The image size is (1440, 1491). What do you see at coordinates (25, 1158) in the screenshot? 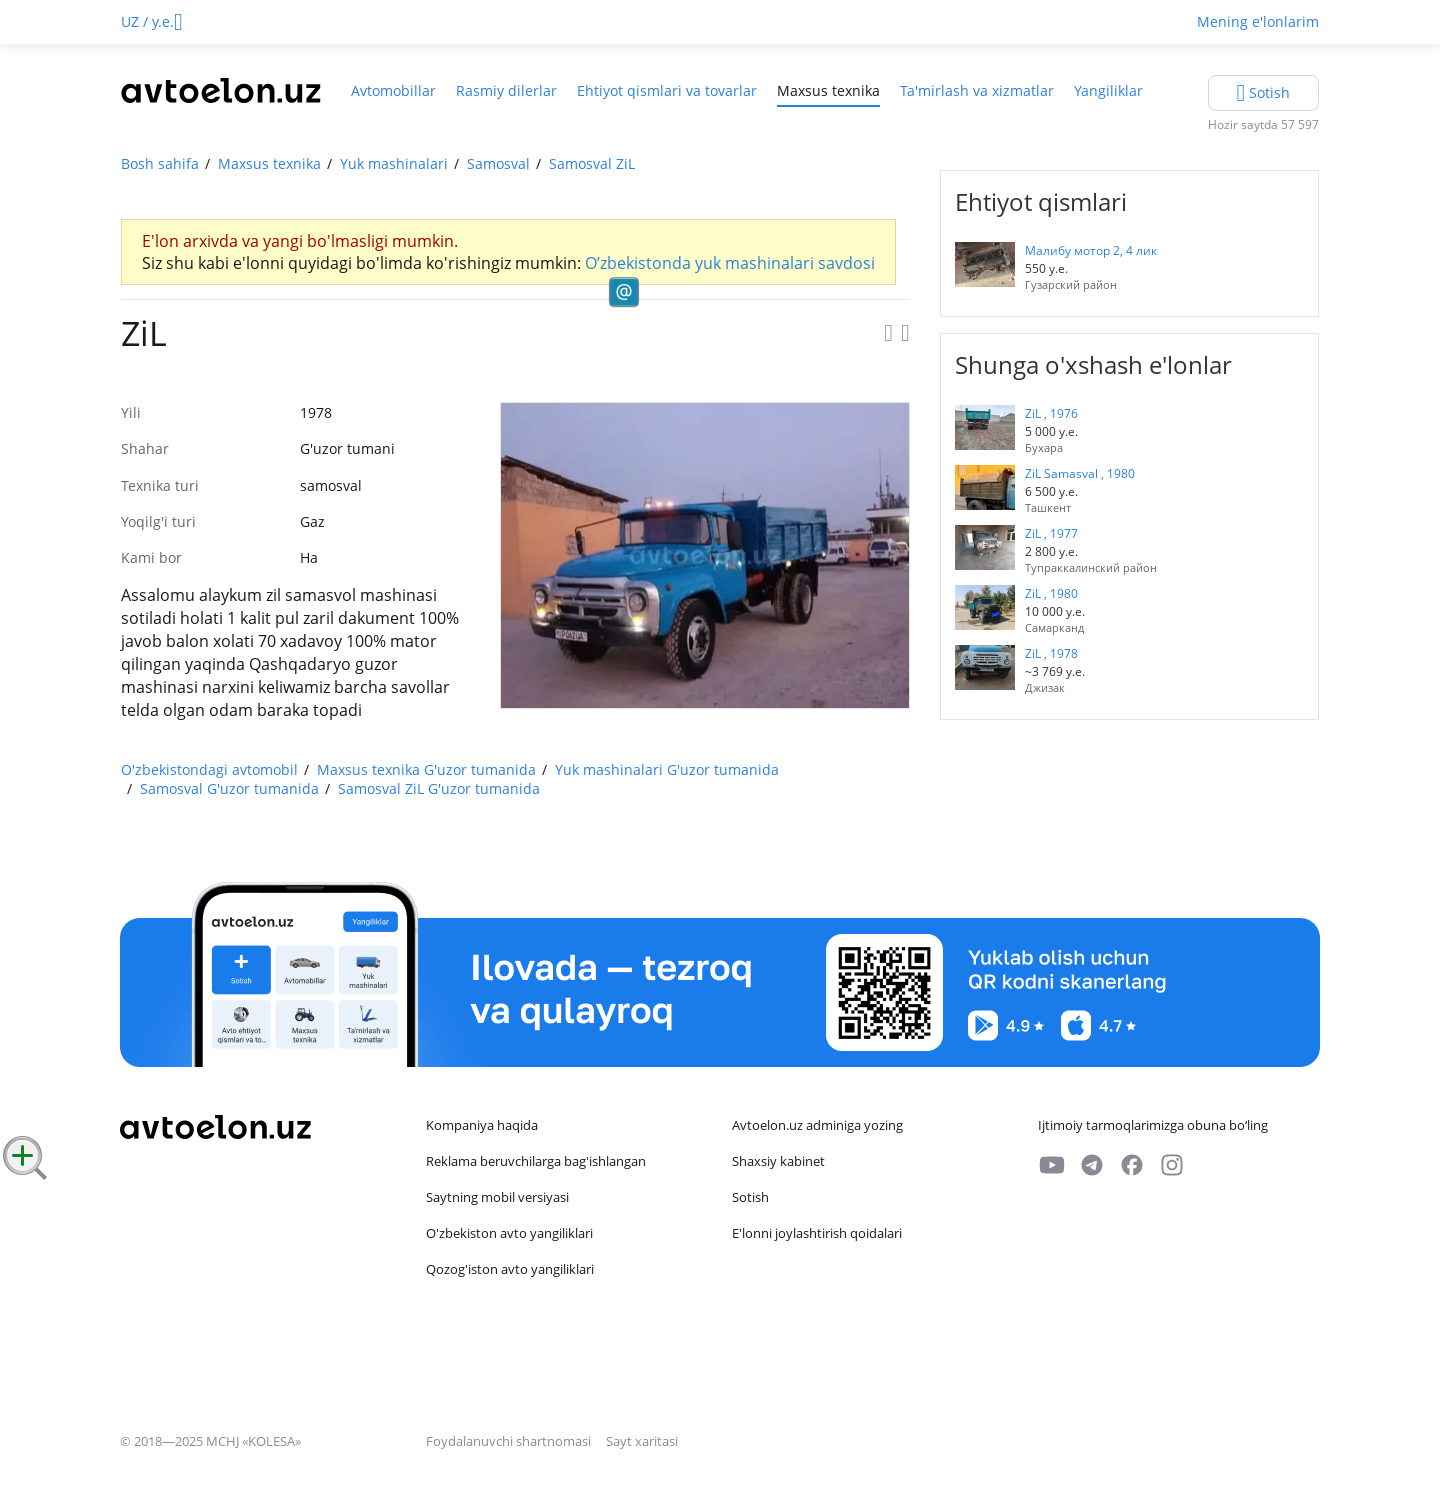
I see `zoom to fit content within the current view` at bounding box center [25, 1158].